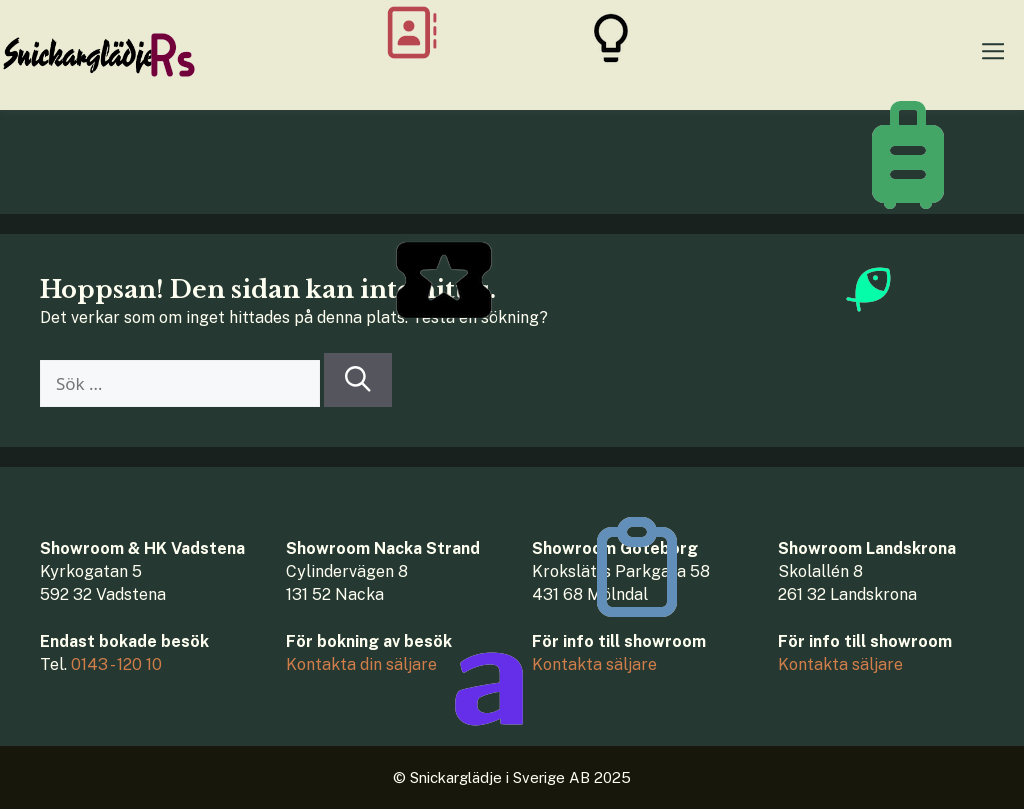 The image size is (1024, 809). What do you see at coordinates (611, 38) in the screenshot?
I see `access tips or suggestions` at bounding box center [611, 38].